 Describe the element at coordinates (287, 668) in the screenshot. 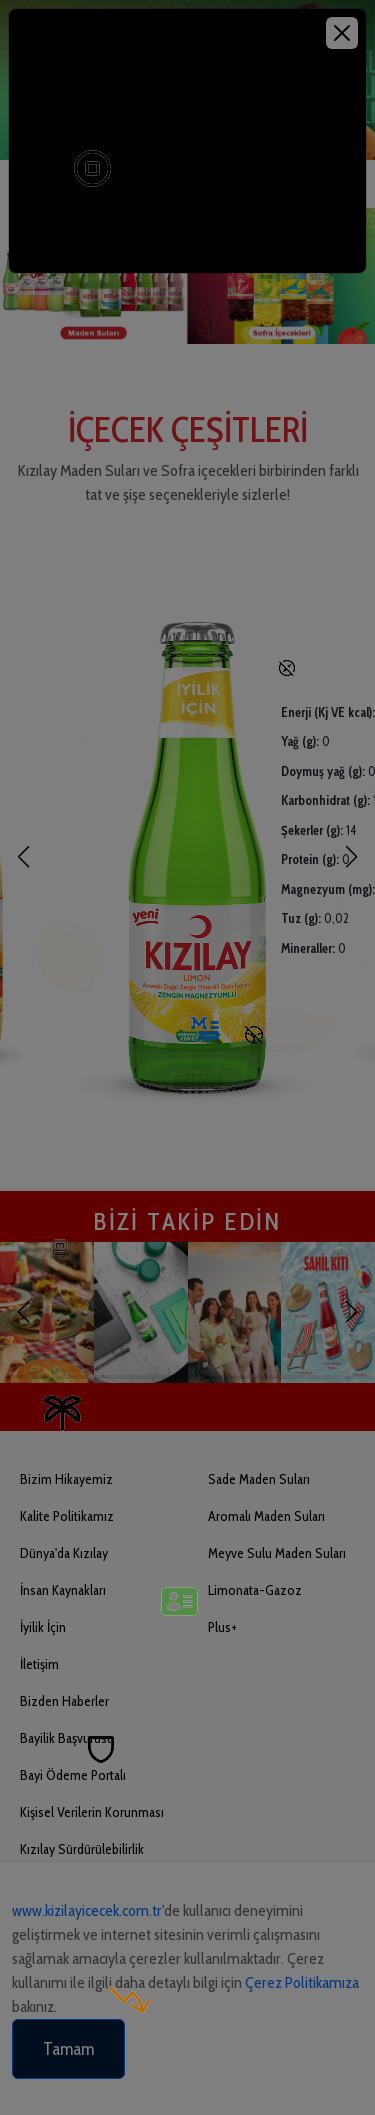

I see `disable compass or navigation mode` at that location.